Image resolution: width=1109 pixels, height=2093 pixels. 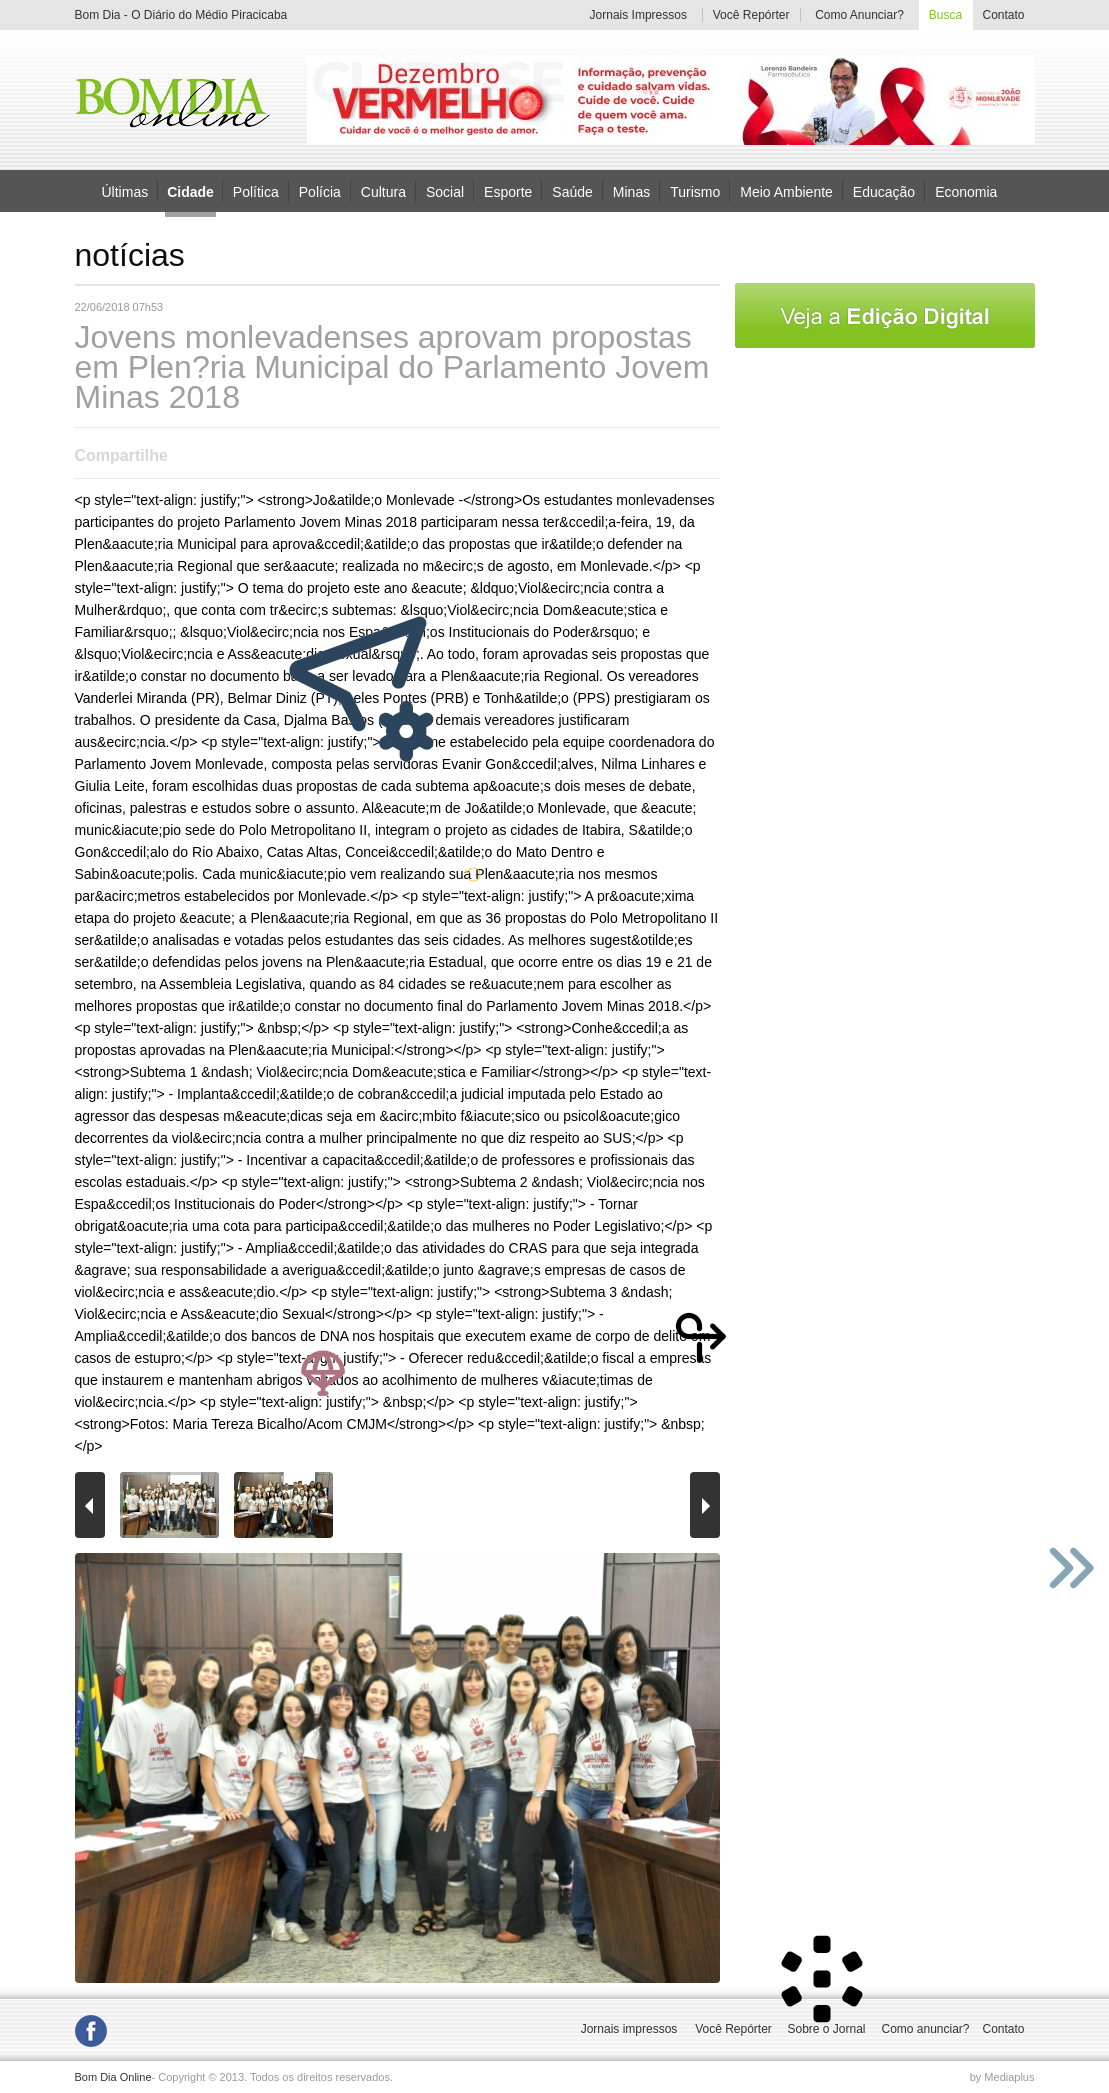 What do you see at coordinates (1070, 1568) in the screenshot?
I see `skip forward or advance to the next item` at bounding box center [1070, 1568].